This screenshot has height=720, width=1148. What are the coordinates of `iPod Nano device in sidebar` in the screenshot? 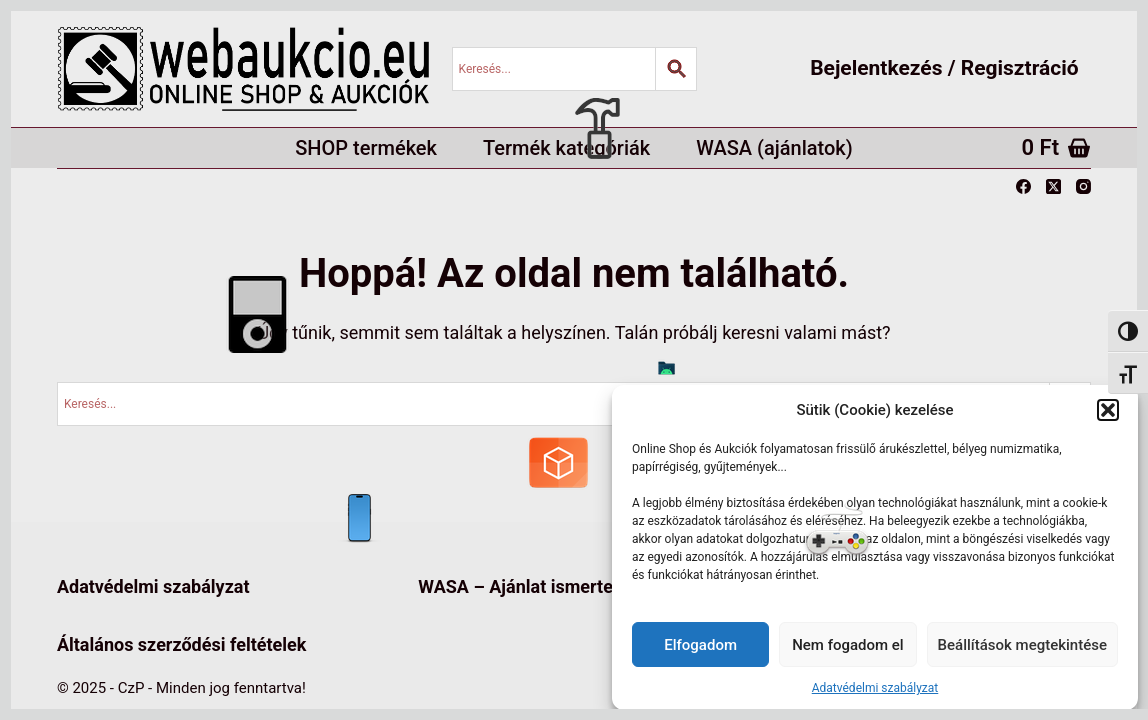 It's located at (257, 314).